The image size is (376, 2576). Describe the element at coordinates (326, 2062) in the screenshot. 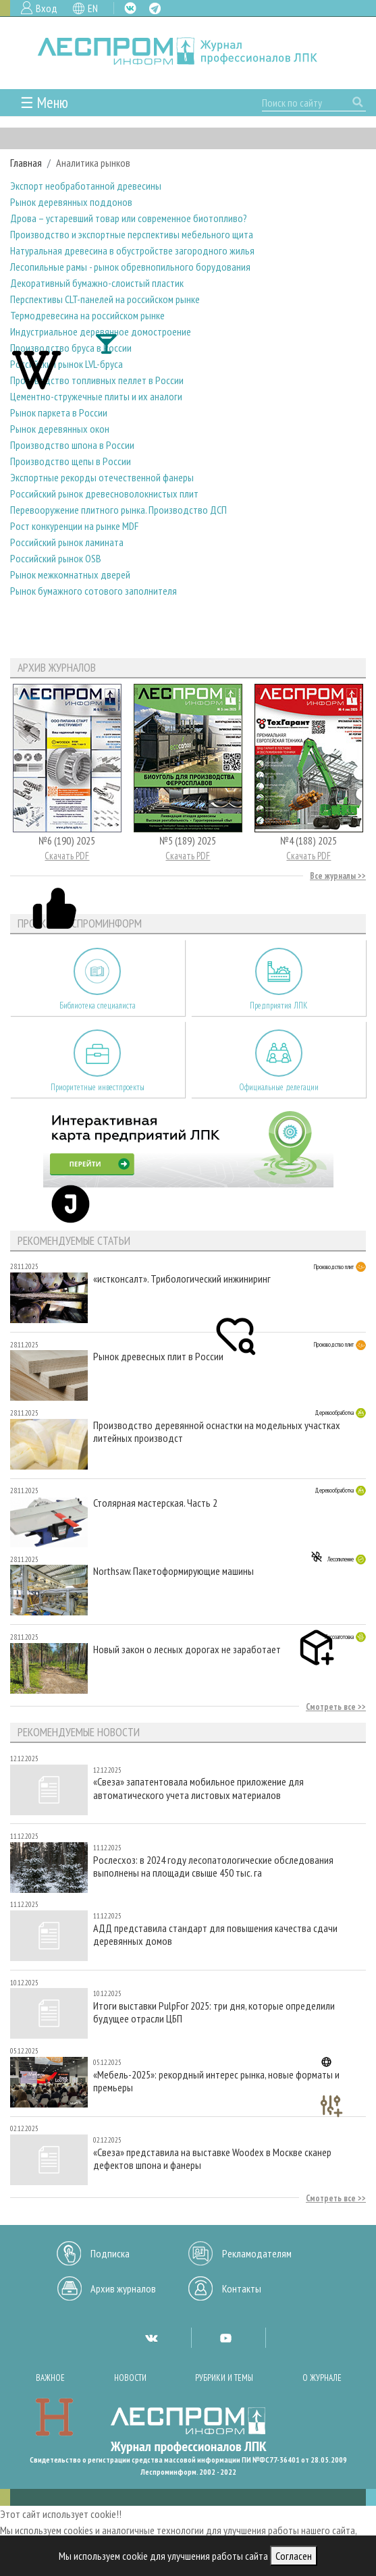

I see `view 360-degree panorama` at that location.